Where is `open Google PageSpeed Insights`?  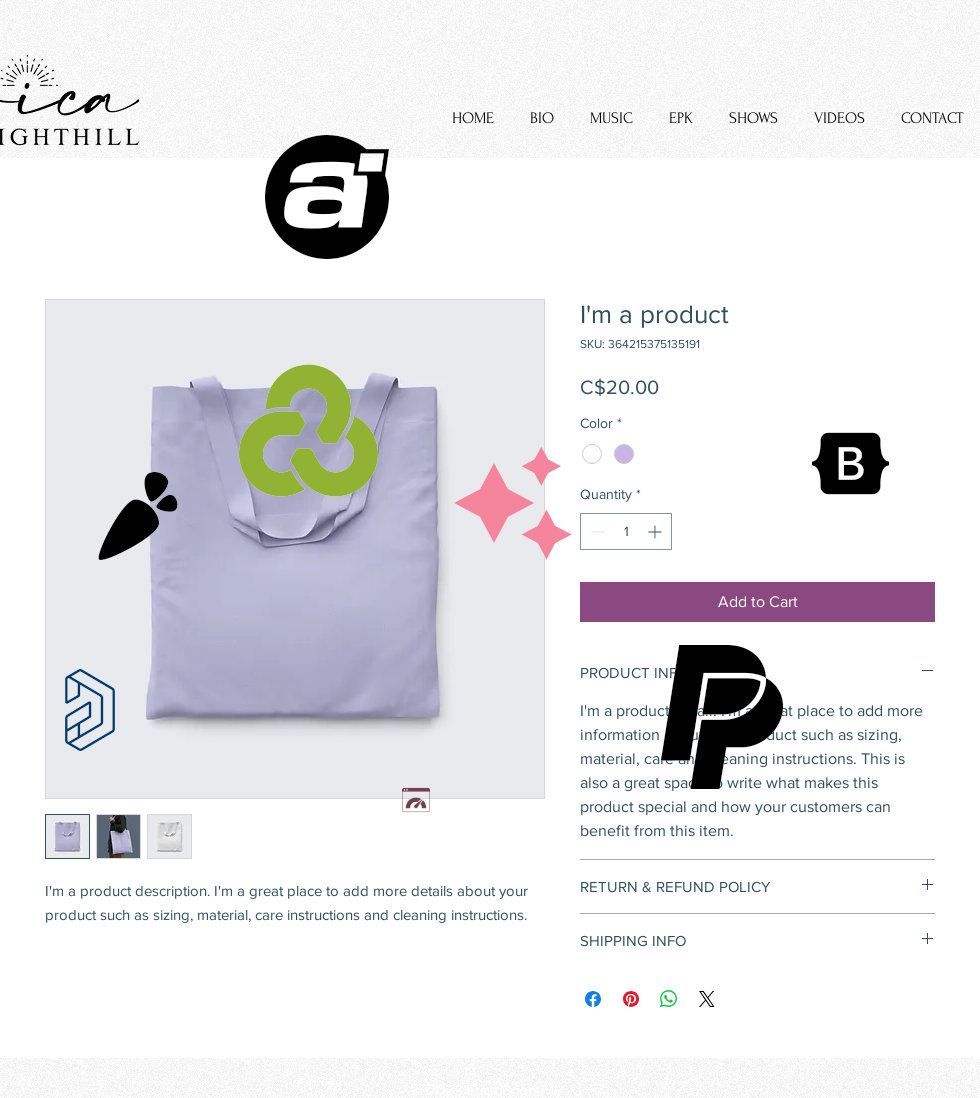 open Google PageSpeed Insights is located at coordinates (416, 800).